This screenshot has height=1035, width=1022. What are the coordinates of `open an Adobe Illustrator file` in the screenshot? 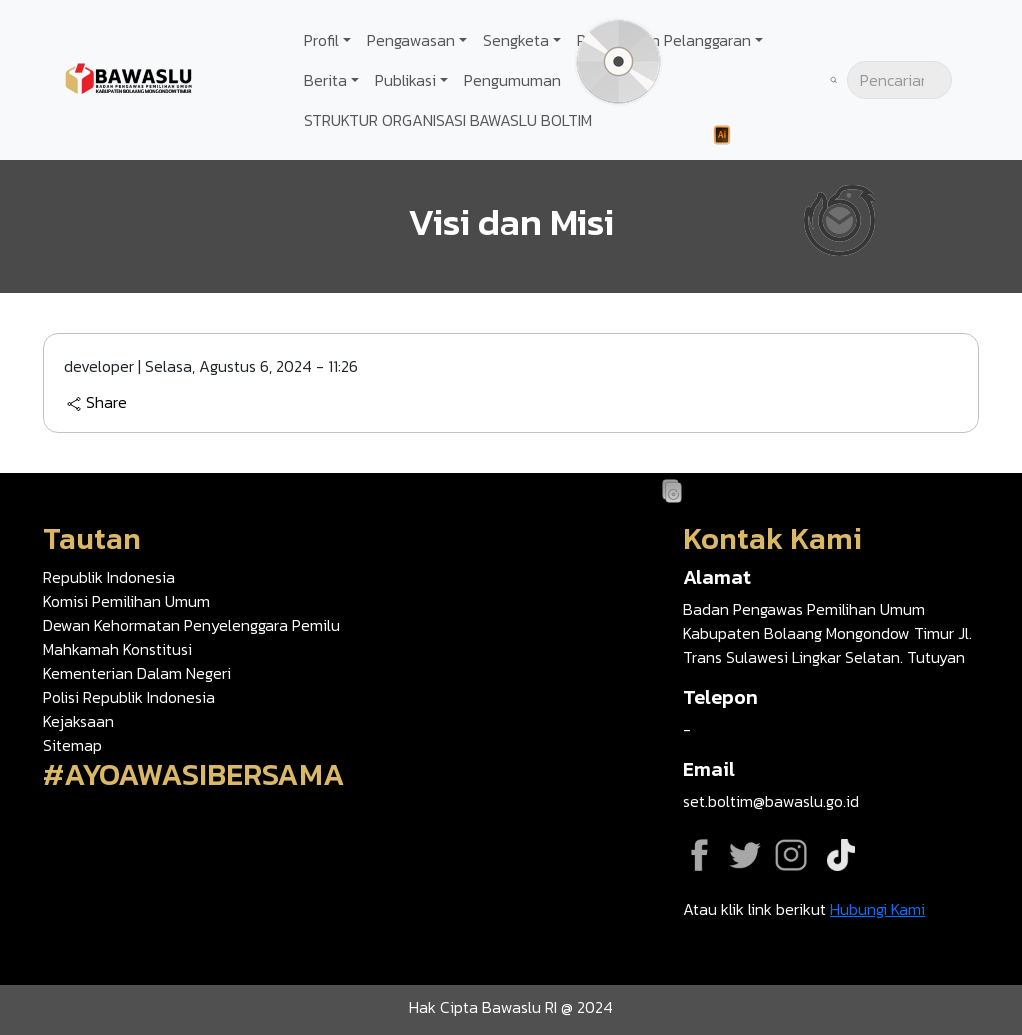 It's located at (722, 135).